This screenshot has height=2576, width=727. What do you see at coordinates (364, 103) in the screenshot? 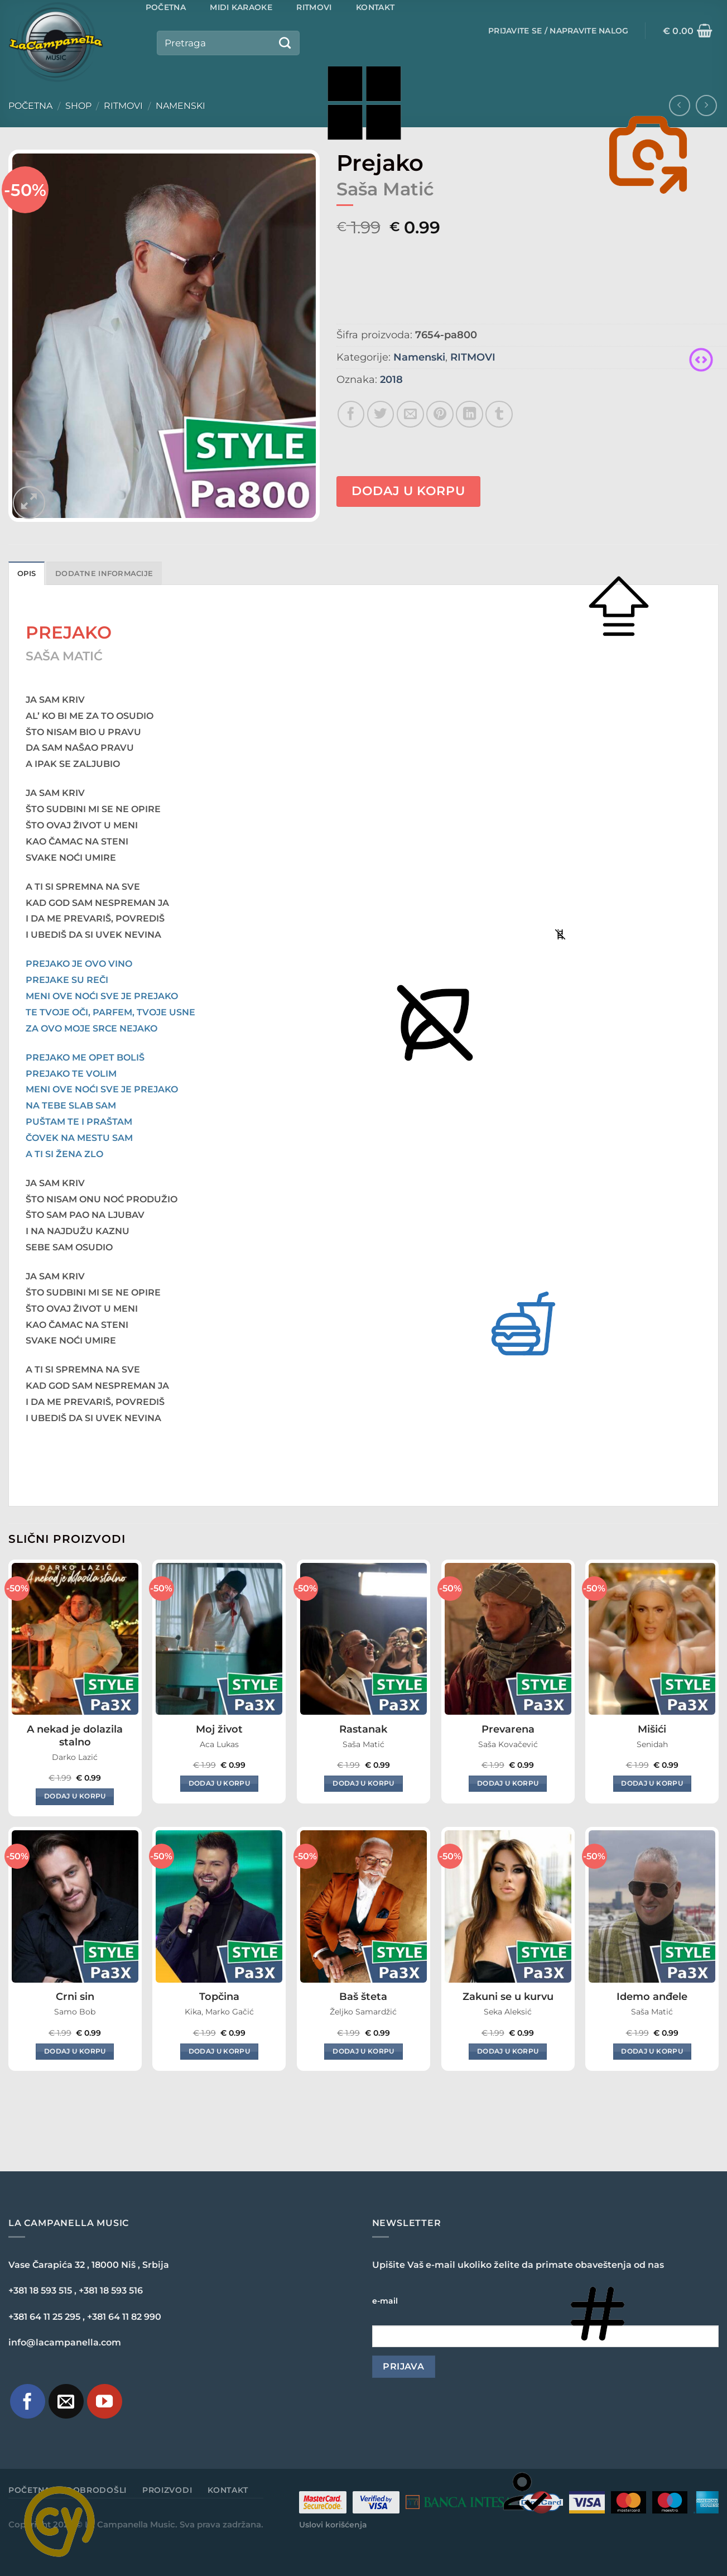
I see `sign in with Microsoft account` at bounding box center [364, 103].